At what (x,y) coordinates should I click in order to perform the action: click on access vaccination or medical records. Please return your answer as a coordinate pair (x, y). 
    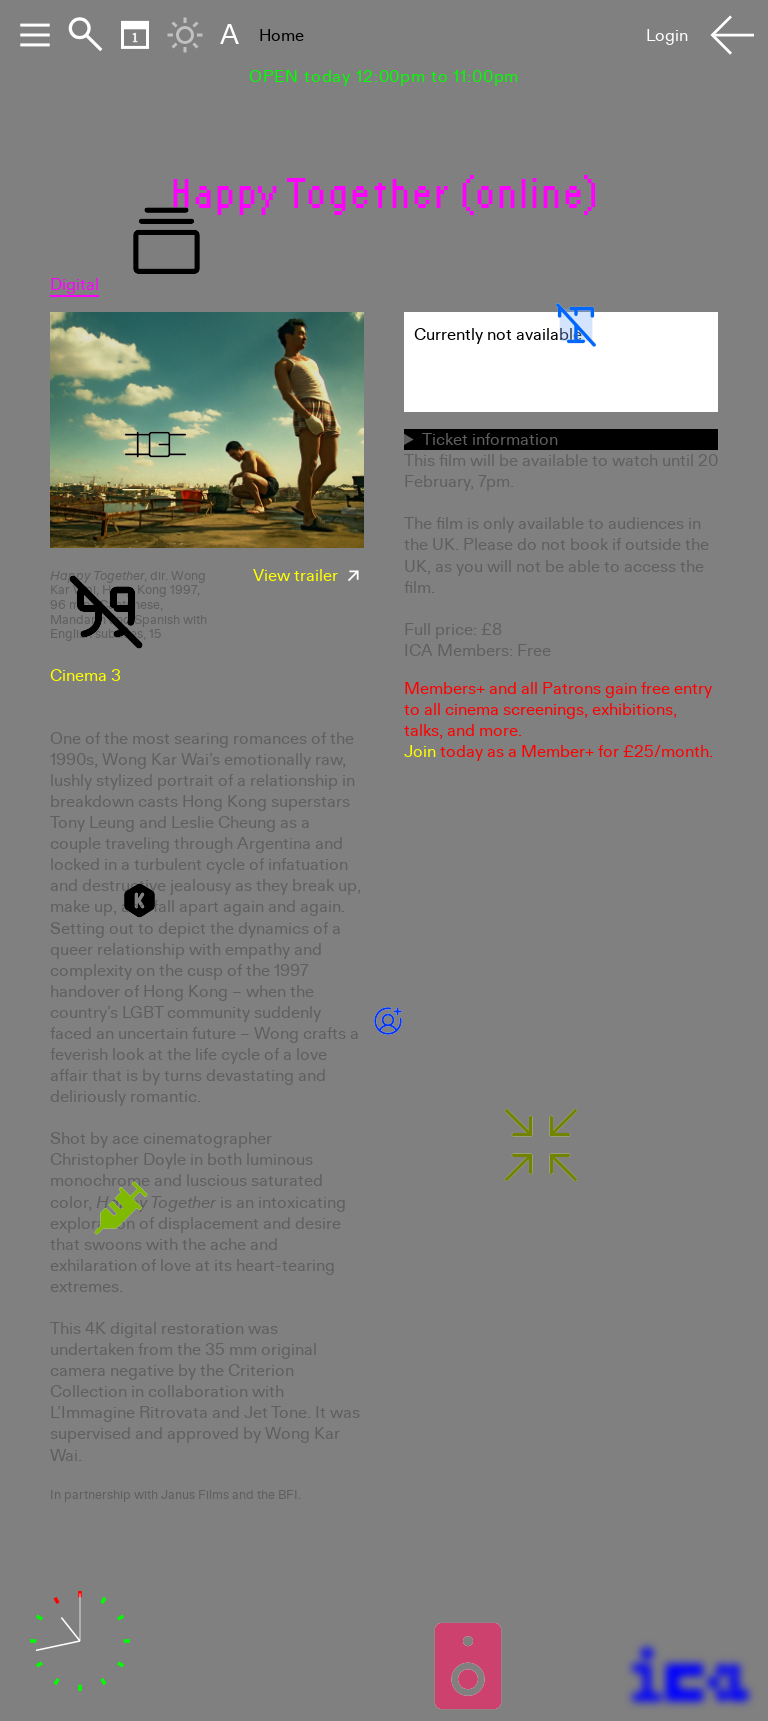
    Looking at the image, I should click on (121, 1208).